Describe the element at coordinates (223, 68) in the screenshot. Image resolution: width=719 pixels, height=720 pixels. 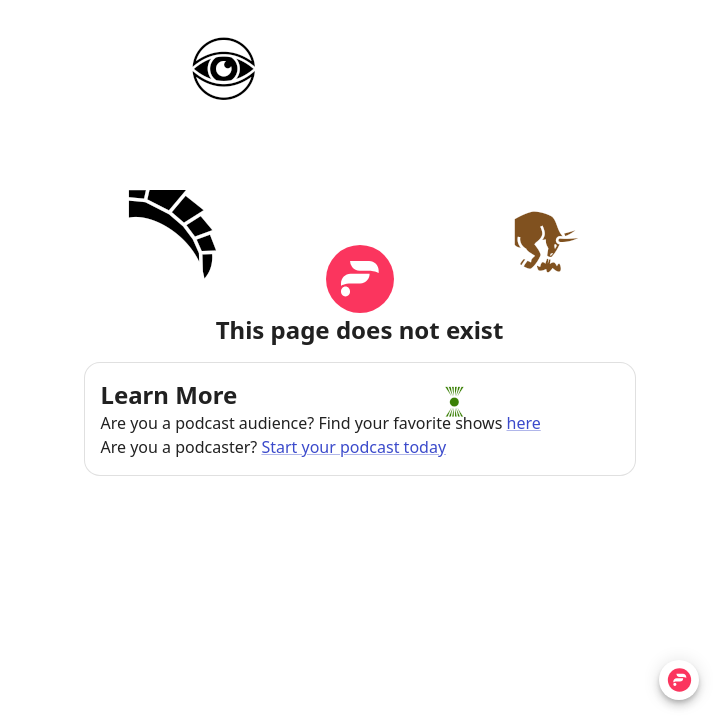
I see `toggle password visibility off` at that location.